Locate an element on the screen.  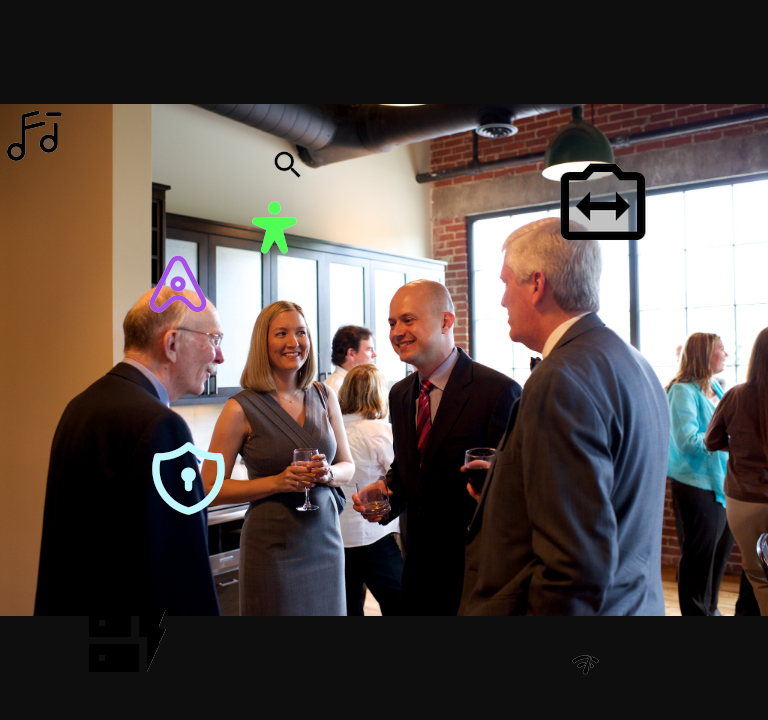
switch between front and rear camera is located at coordinates (603, 206).